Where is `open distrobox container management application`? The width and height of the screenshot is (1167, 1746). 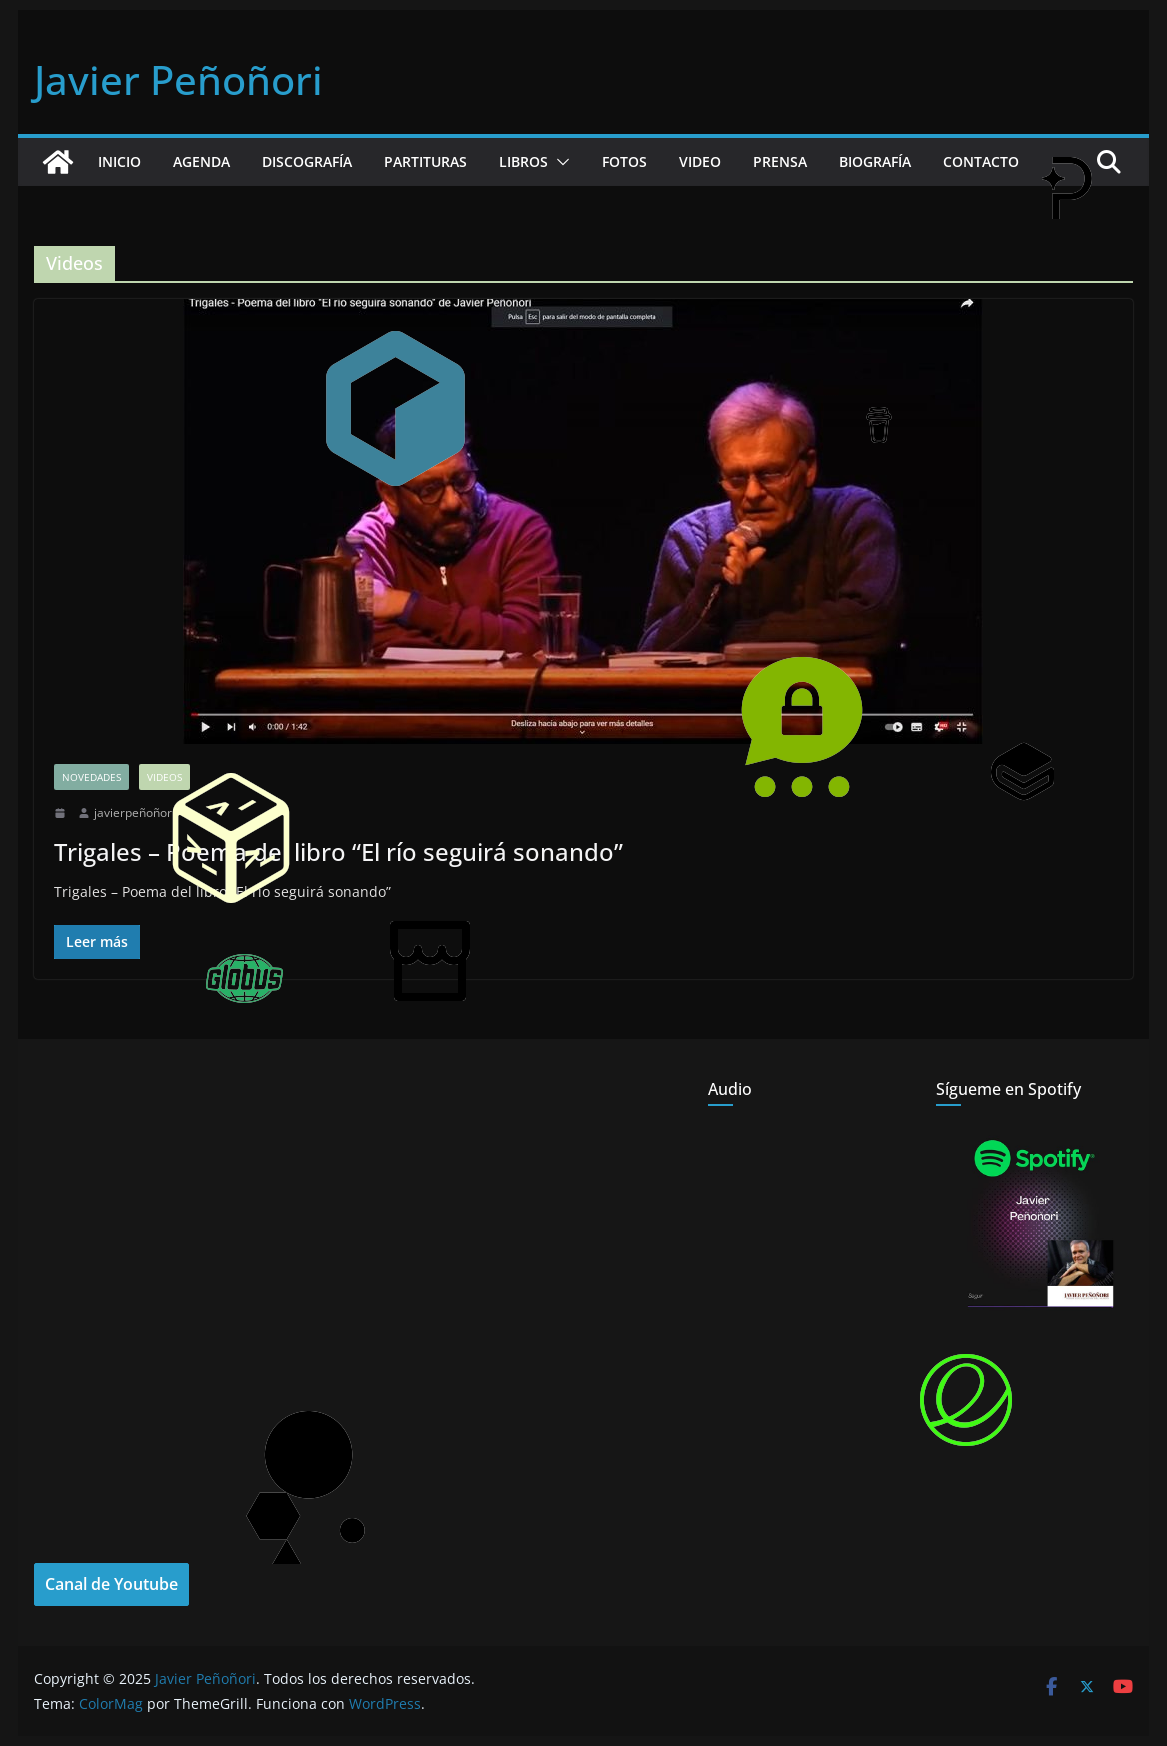
open distrobox container management application is located at coordinates (231, 838).